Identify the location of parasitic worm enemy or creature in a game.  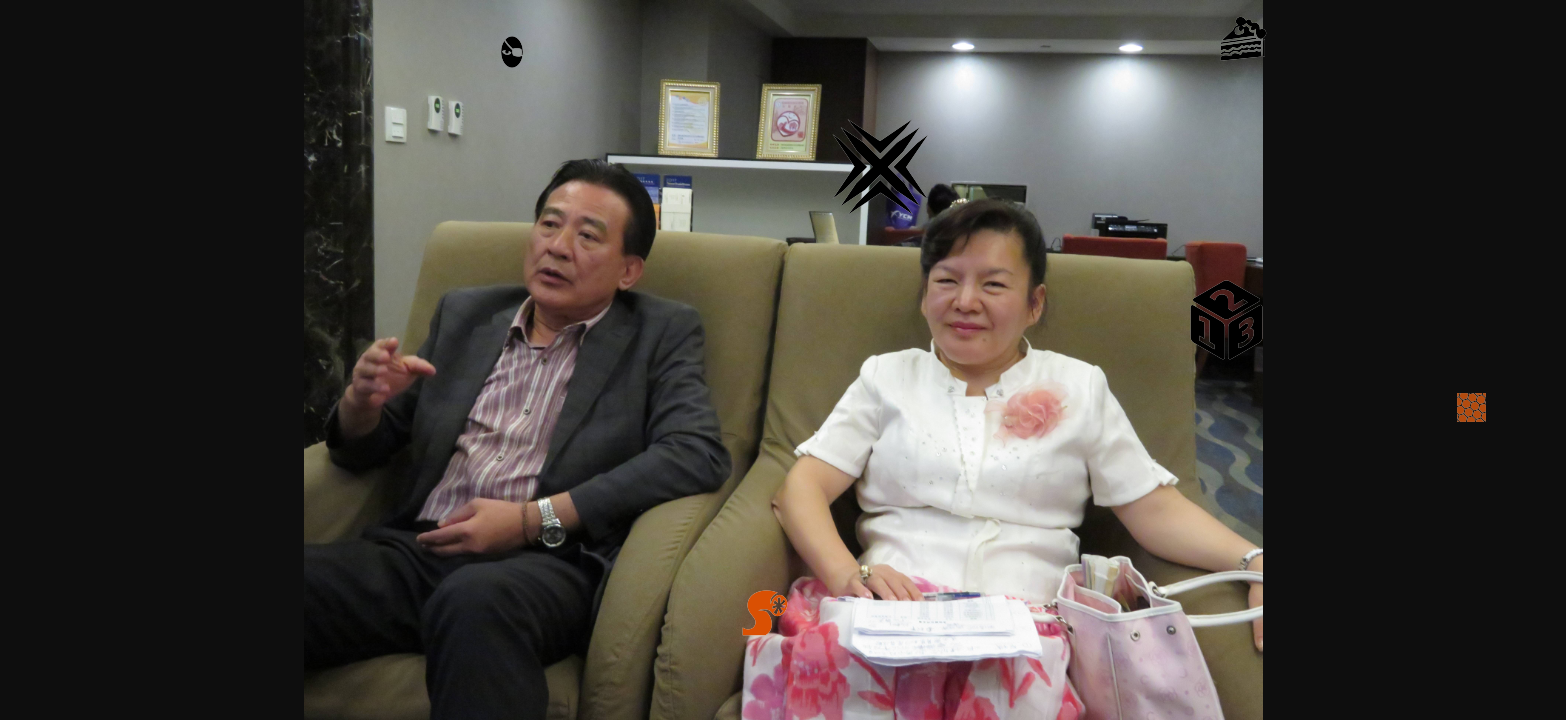
(765, 613).